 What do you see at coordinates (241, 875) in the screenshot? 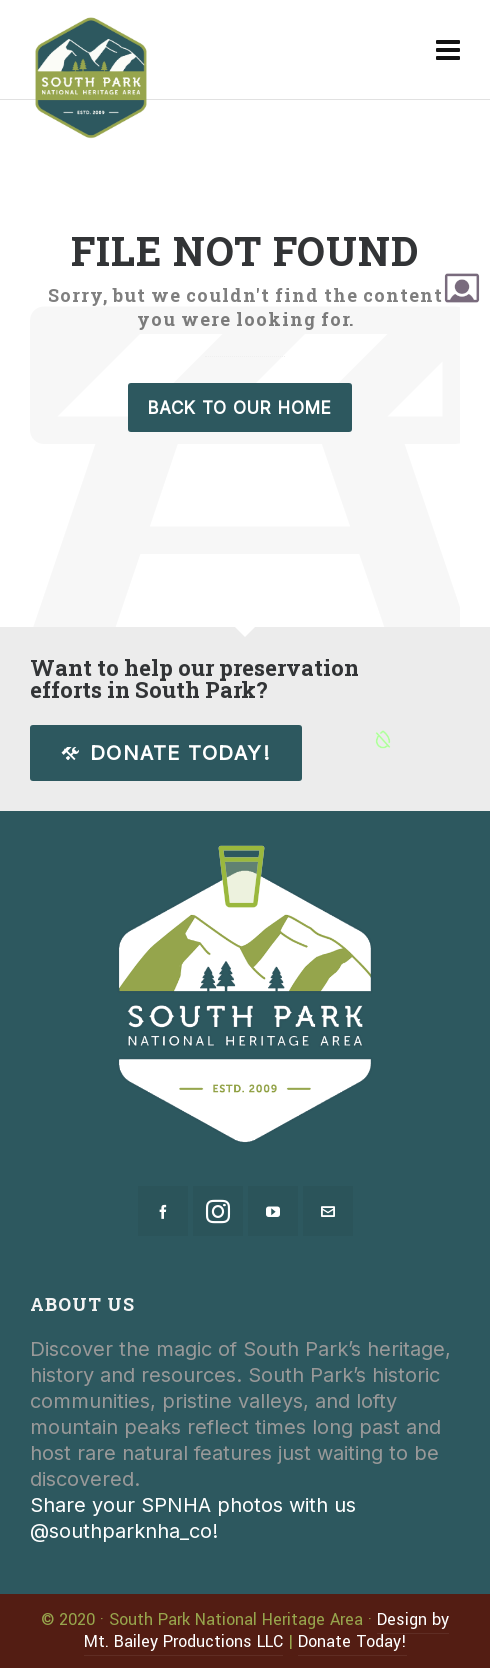
I see `view nearby bars or pubs` at bounding box center [241, 875].